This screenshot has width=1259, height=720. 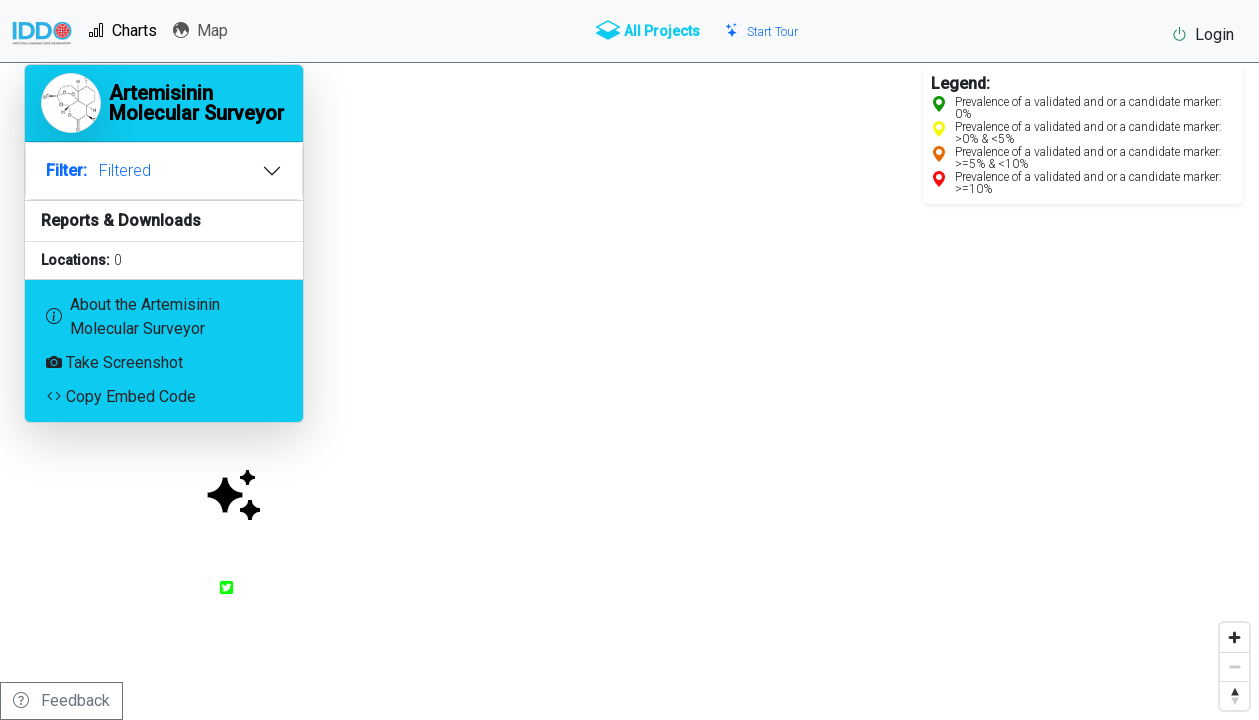 I want to click on share to Twitter, so click(x=226, y=587).